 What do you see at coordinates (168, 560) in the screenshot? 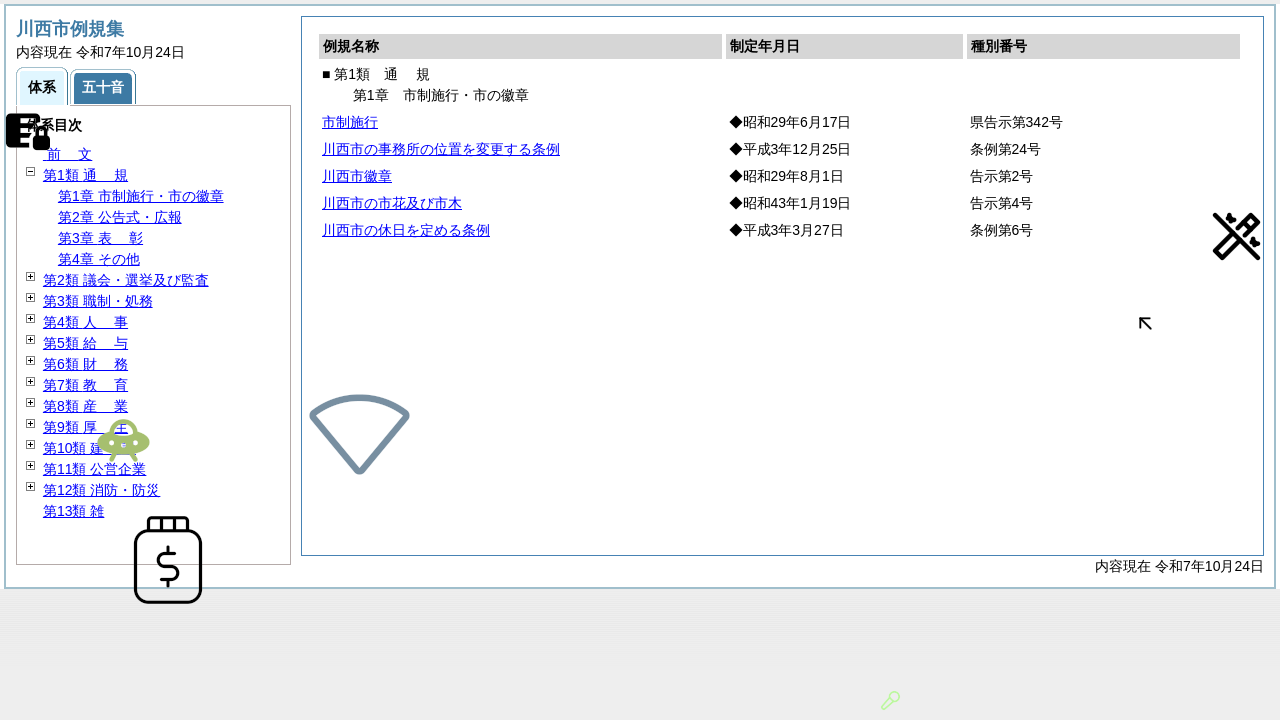
I see `send a tip or donation` at bounding box center [168, 560].